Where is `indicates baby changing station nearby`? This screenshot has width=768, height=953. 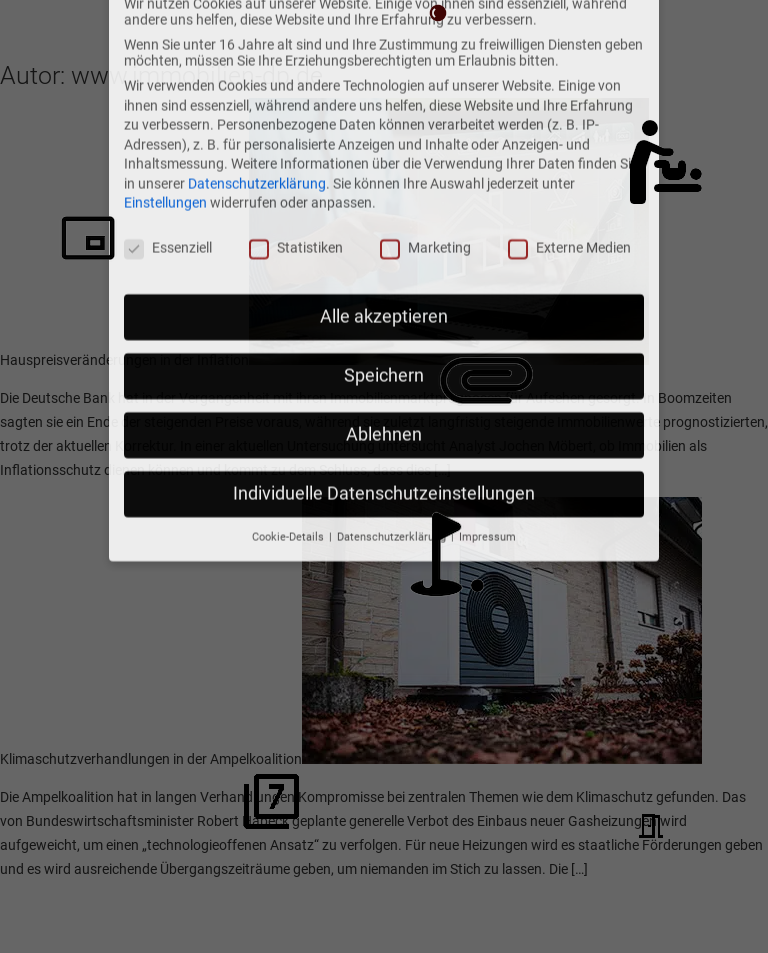
indicates baby changing station nearby is located at coordinates (666, 164).